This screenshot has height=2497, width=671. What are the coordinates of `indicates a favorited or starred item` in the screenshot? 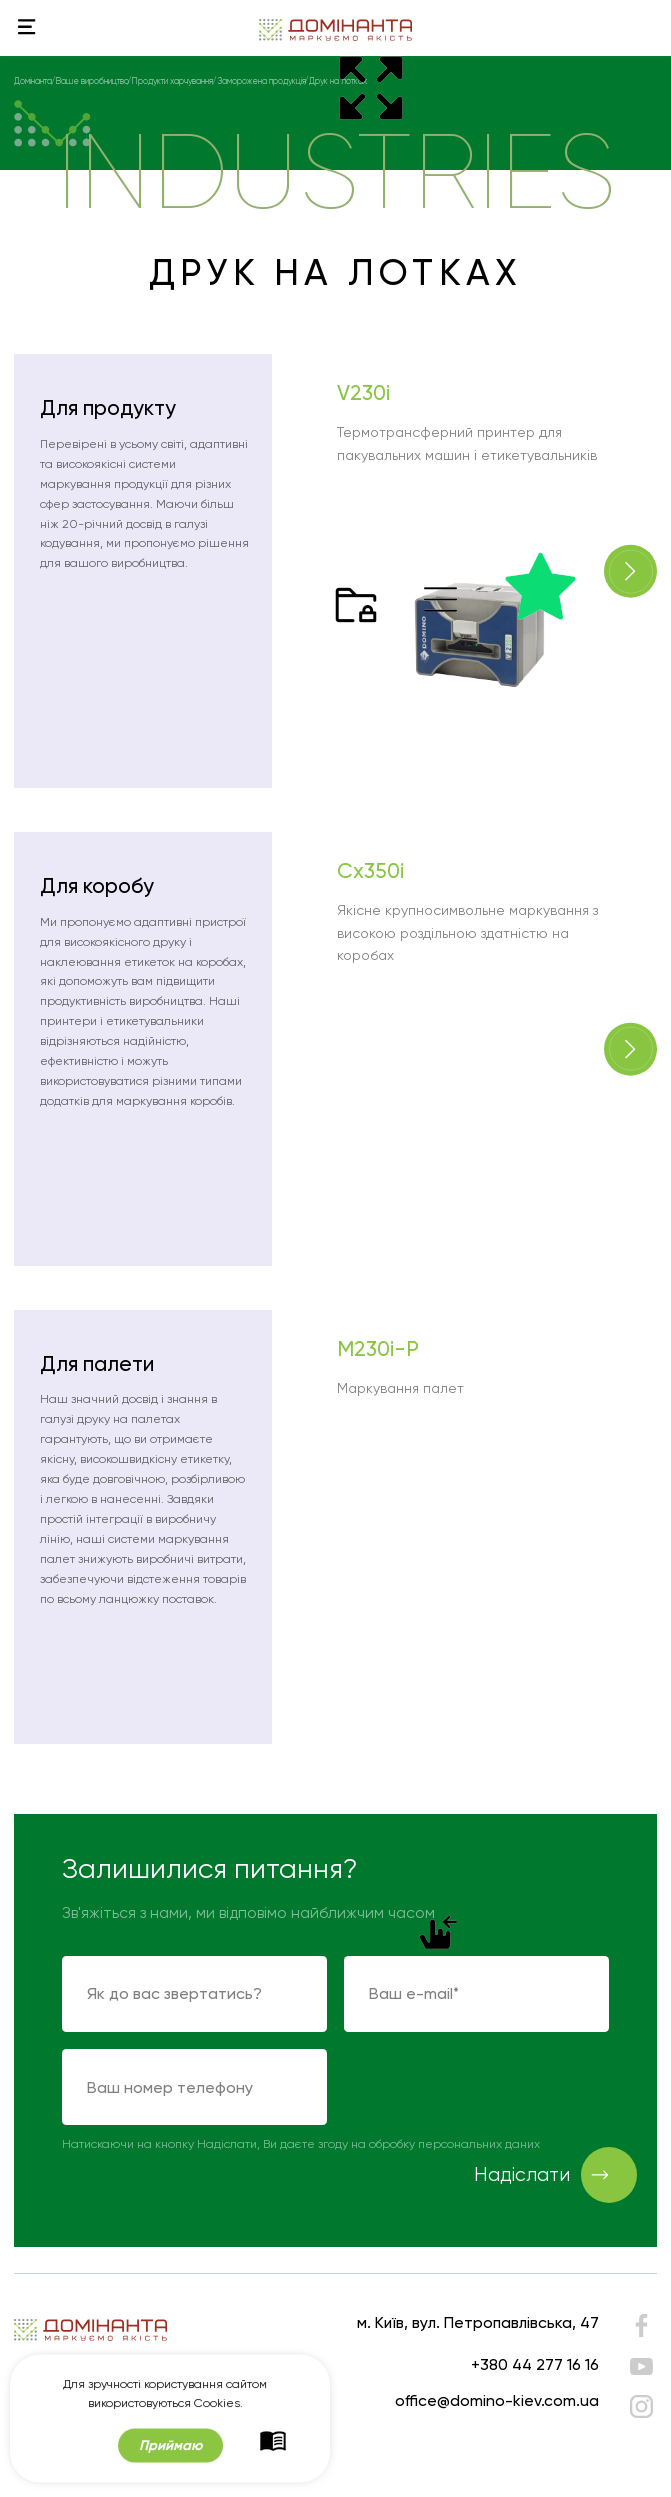 It's located at (540, 589).